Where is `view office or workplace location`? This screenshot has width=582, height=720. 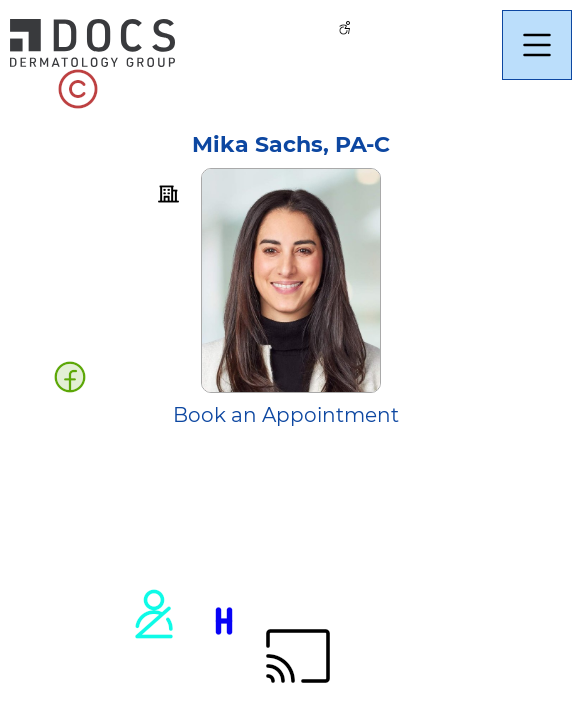 view office or workplace location is located at coordinates (168, 194).